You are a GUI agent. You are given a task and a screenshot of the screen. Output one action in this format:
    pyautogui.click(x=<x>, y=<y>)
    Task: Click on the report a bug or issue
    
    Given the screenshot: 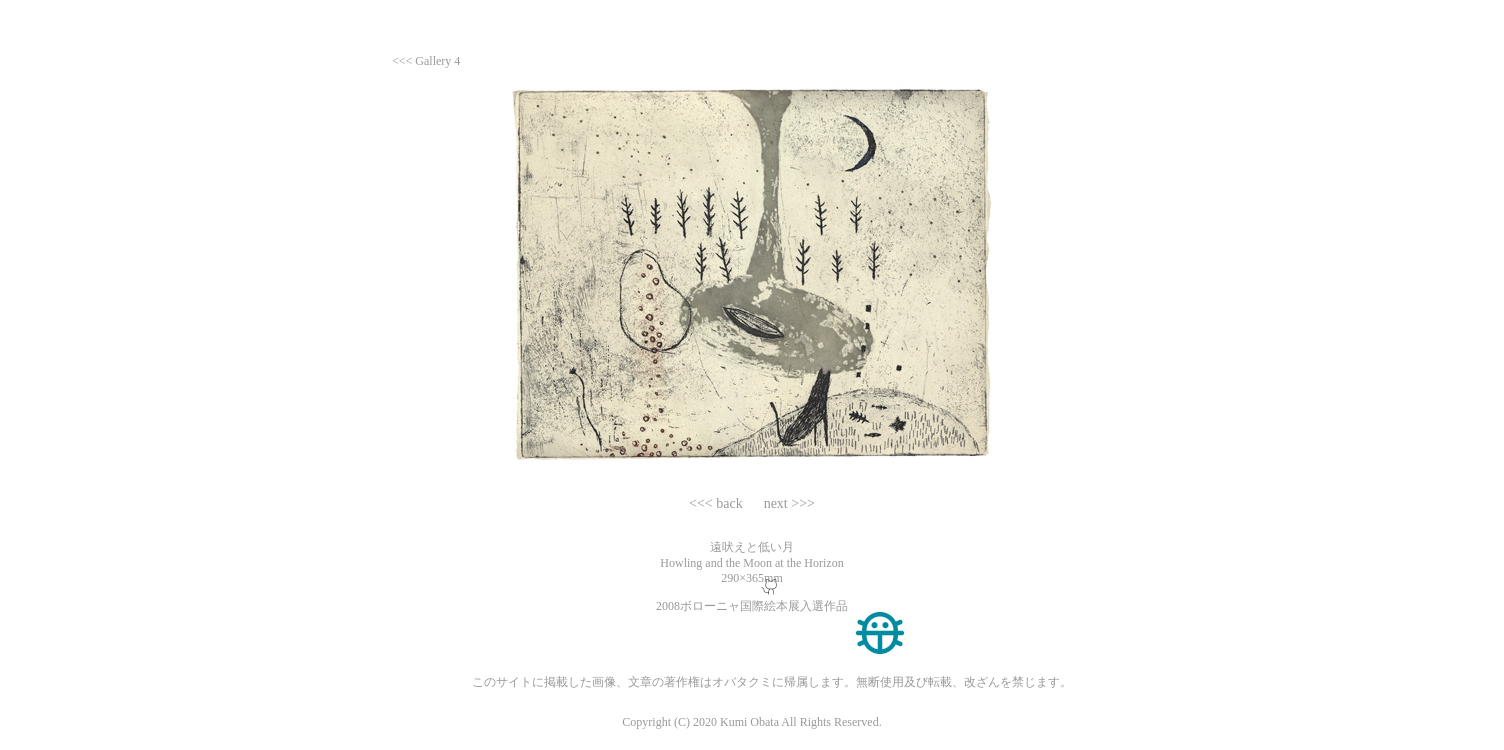 What is the action you would take?
    pyautogui.click(x=880, y=633)
    